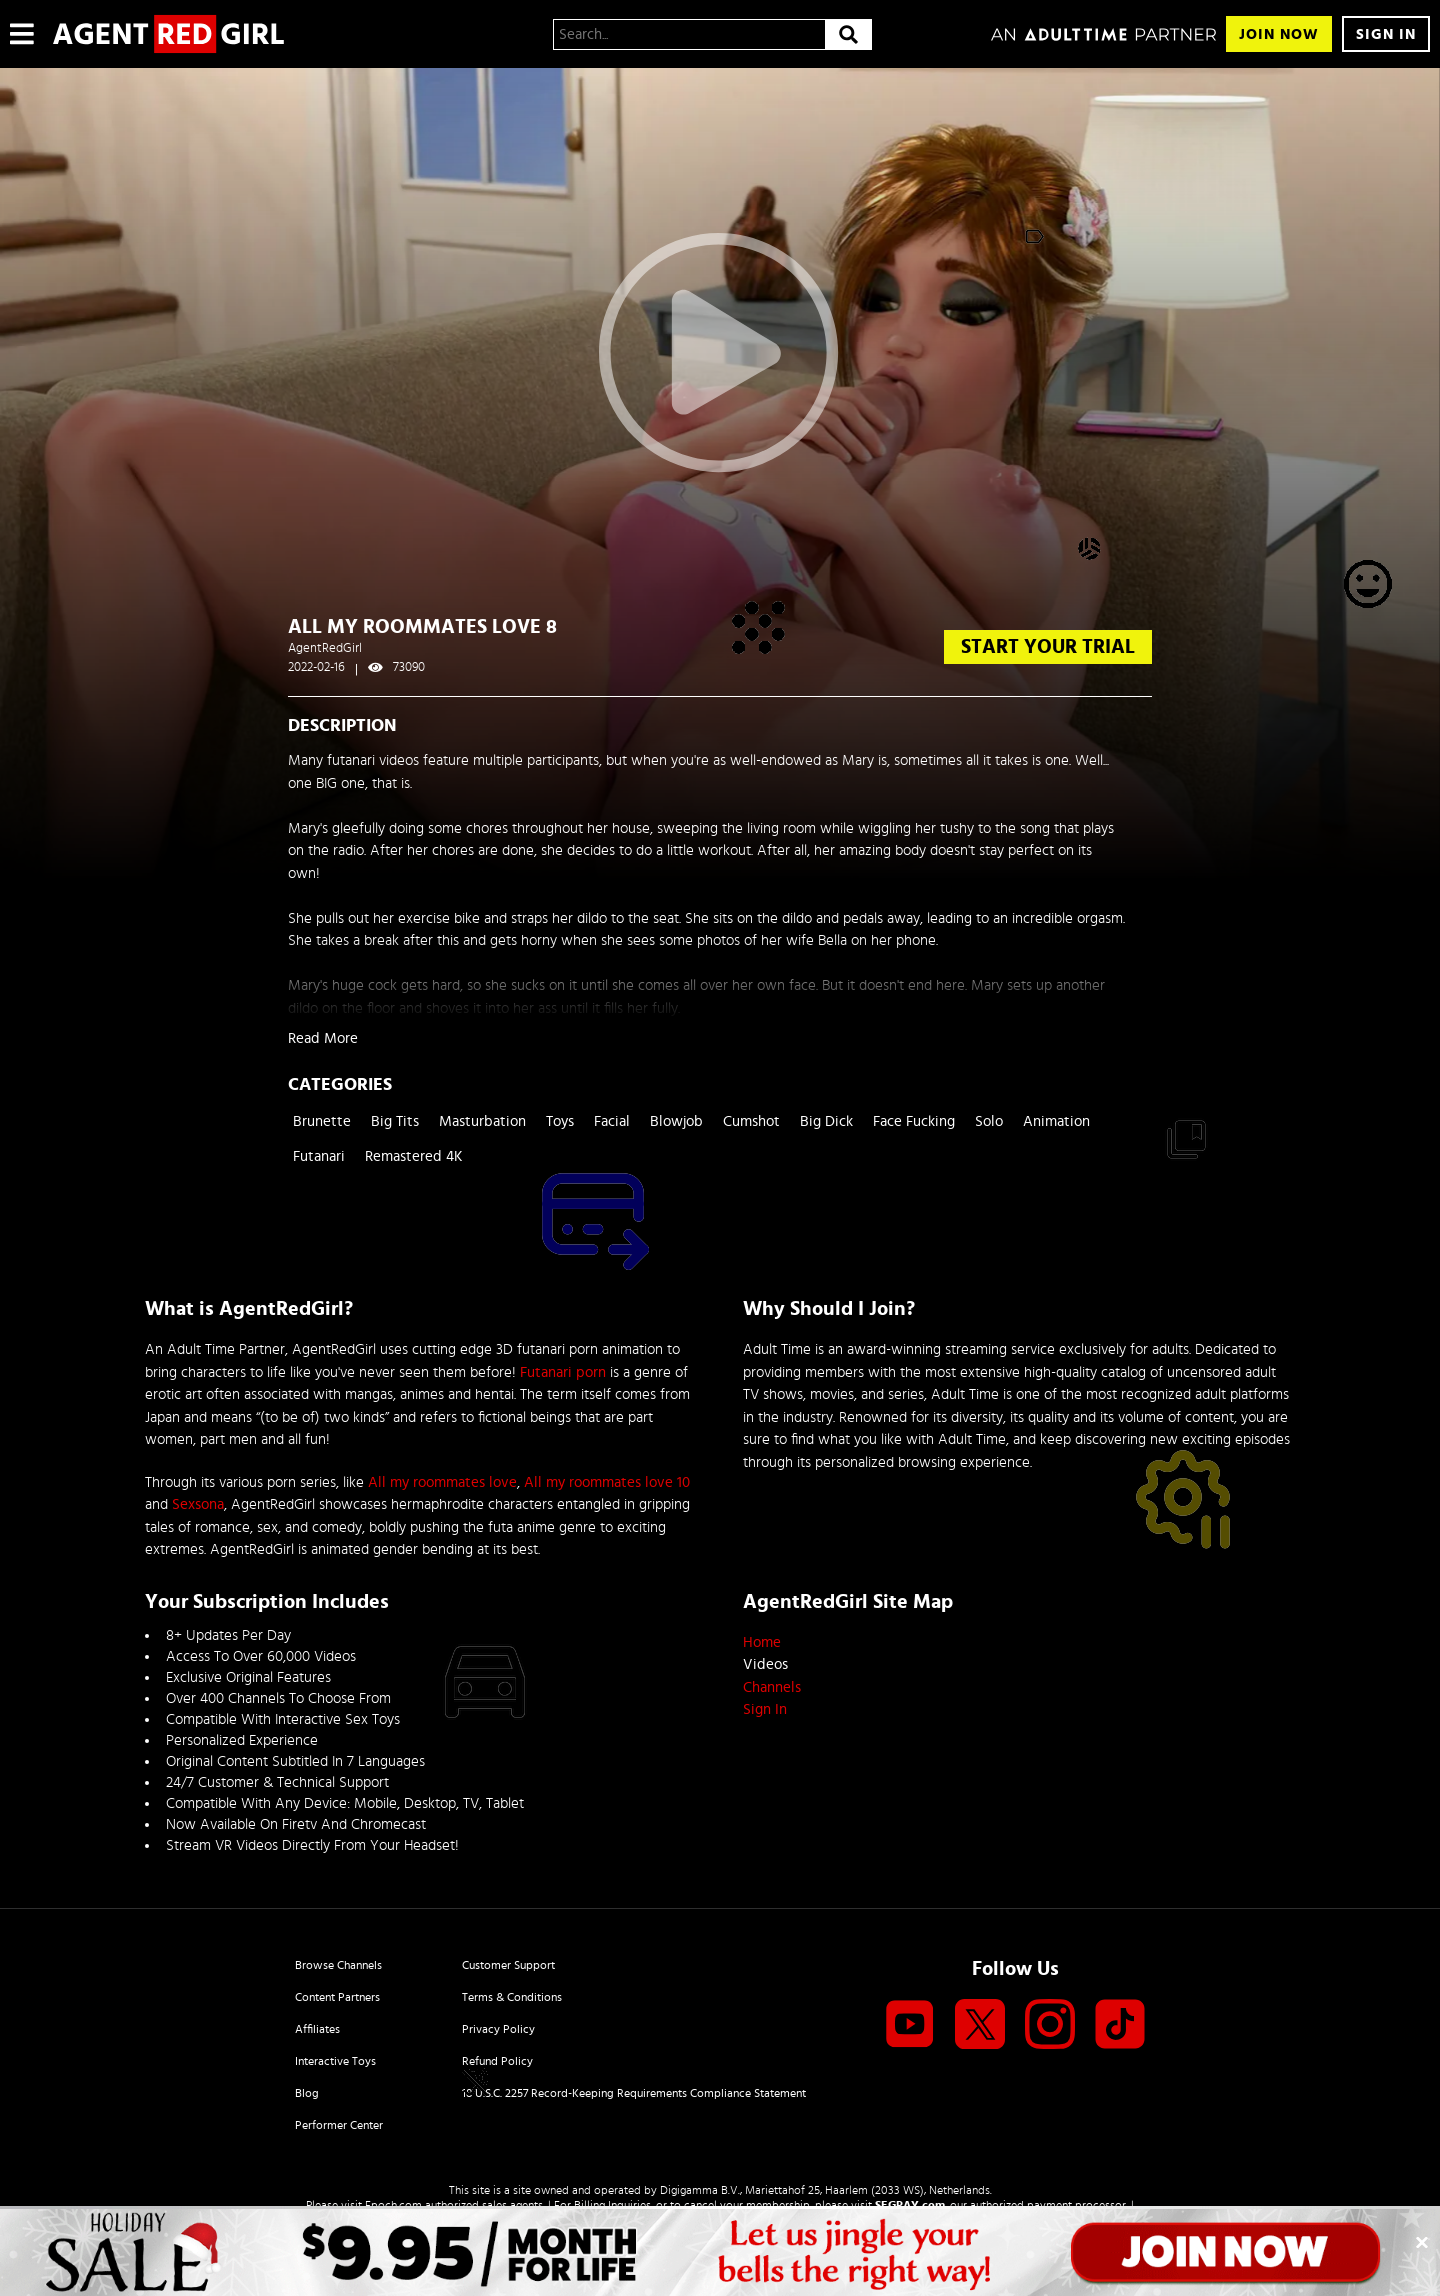  Describe the element at coordinates (485, 1682) in the screenshot. I see `view estimated time of arrival for your drive` at that location.